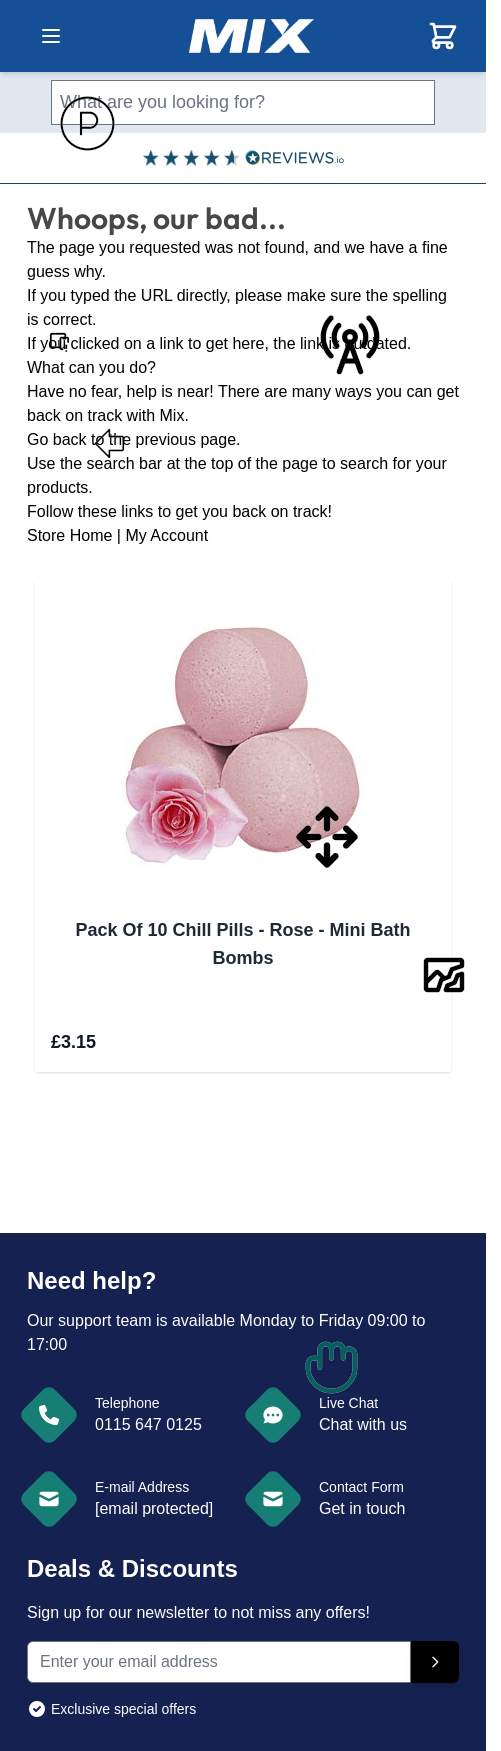 The image size is (501, 1751). I want to click on parking availability or location indicator, so click(87, 123).